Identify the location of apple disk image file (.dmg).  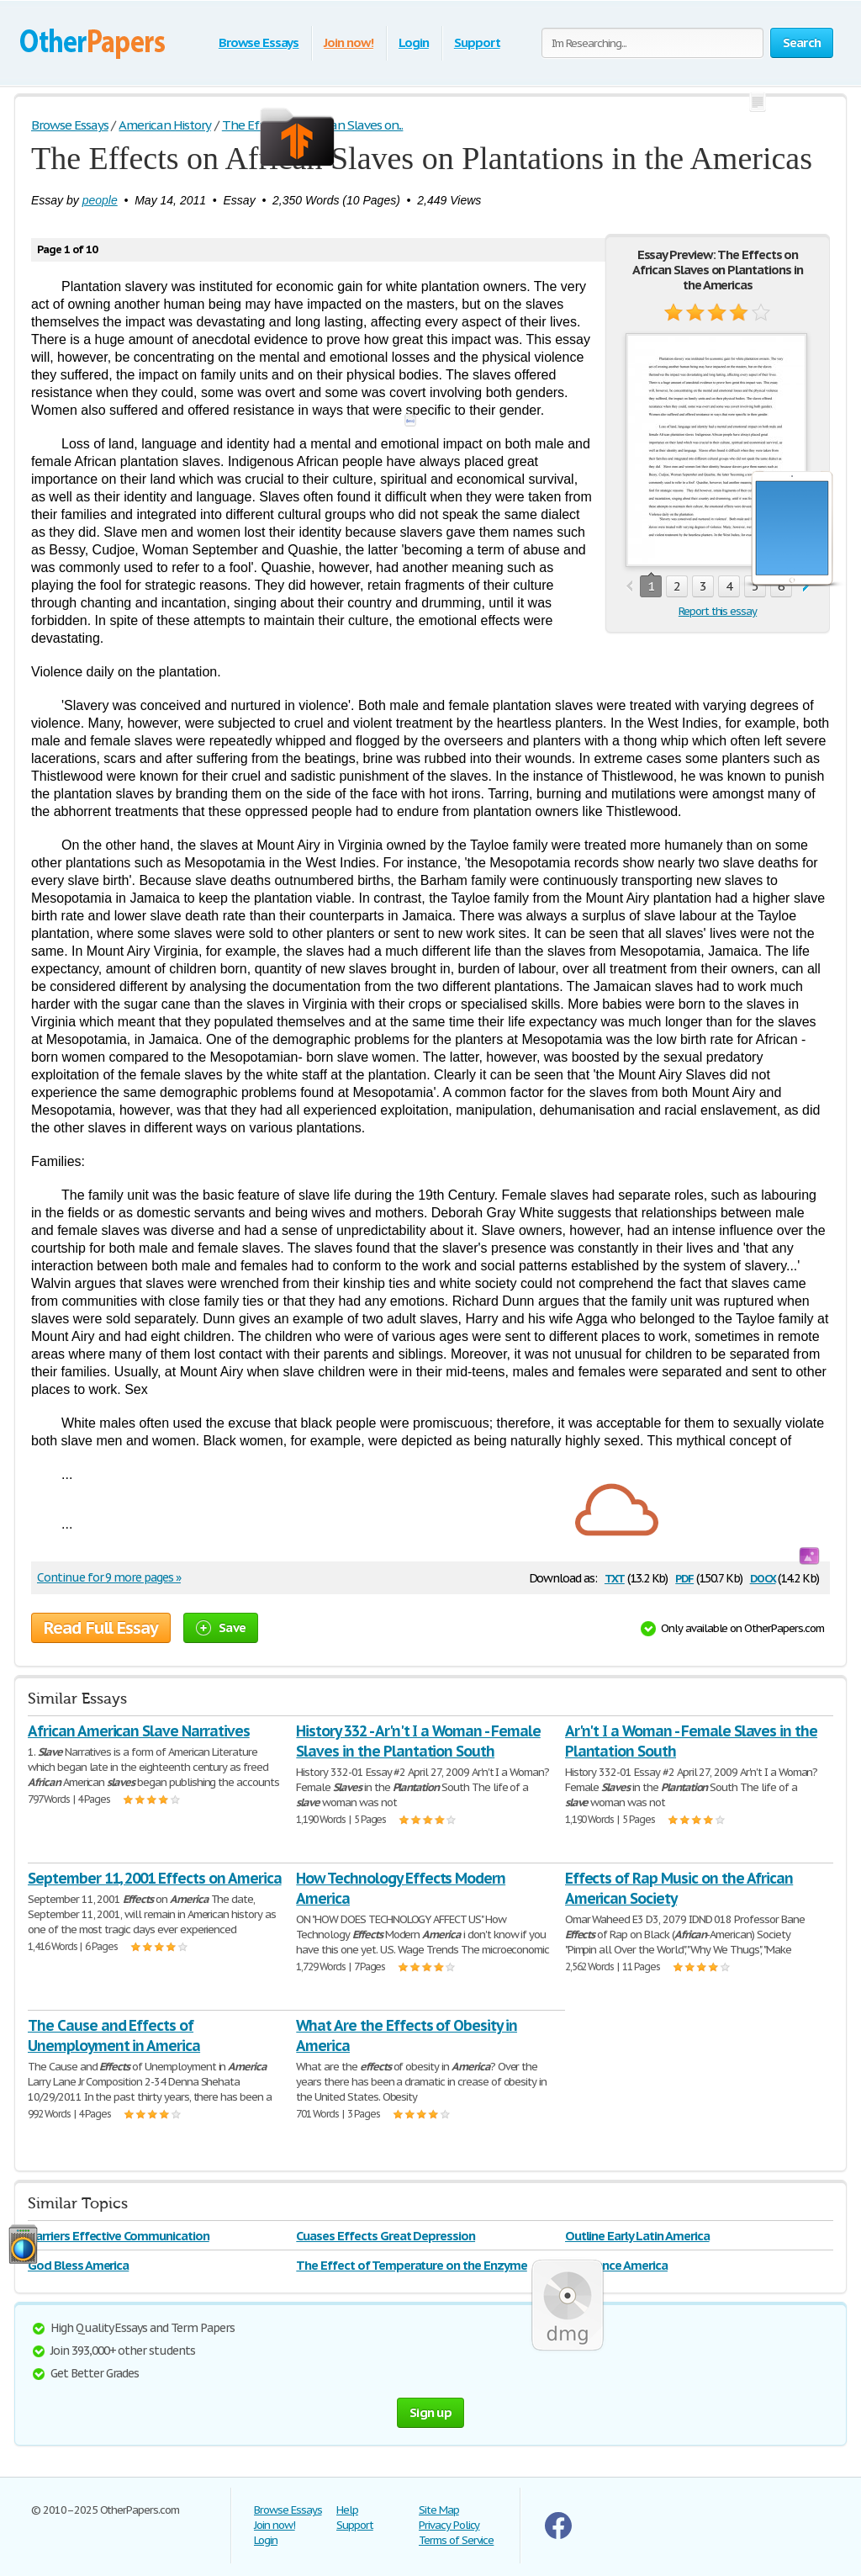
(568, 2305).